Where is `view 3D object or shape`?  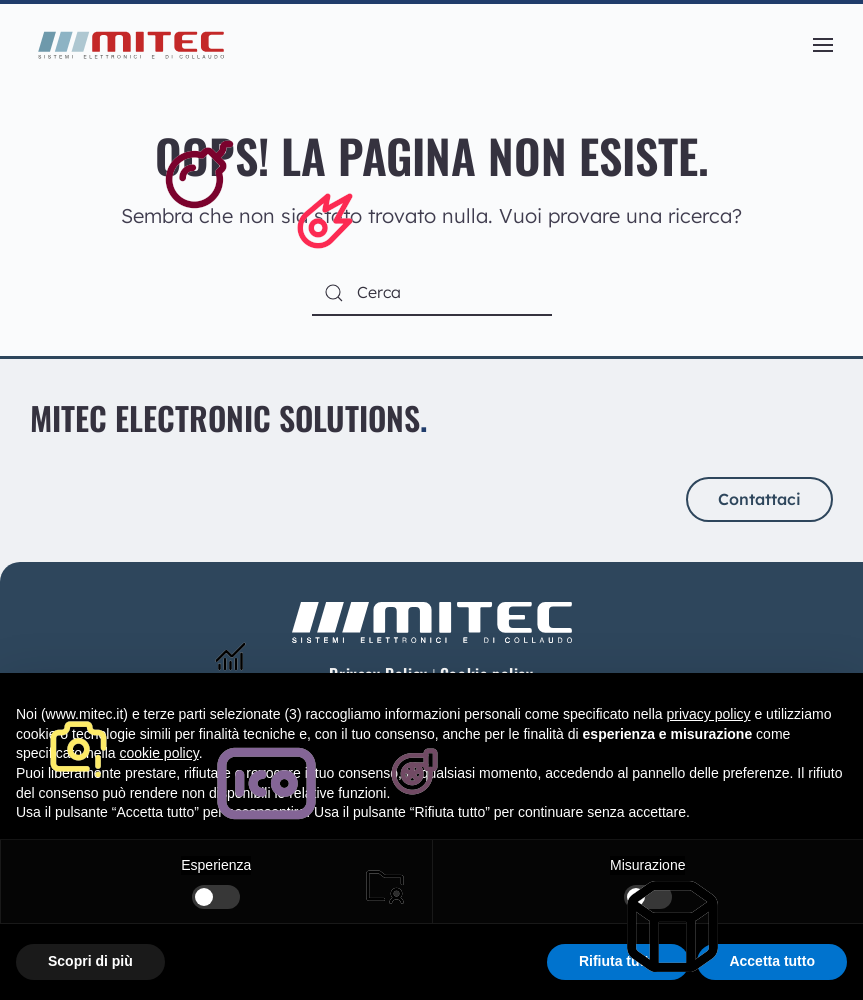
view 3D object or shape is located at coordinates (672, 926).